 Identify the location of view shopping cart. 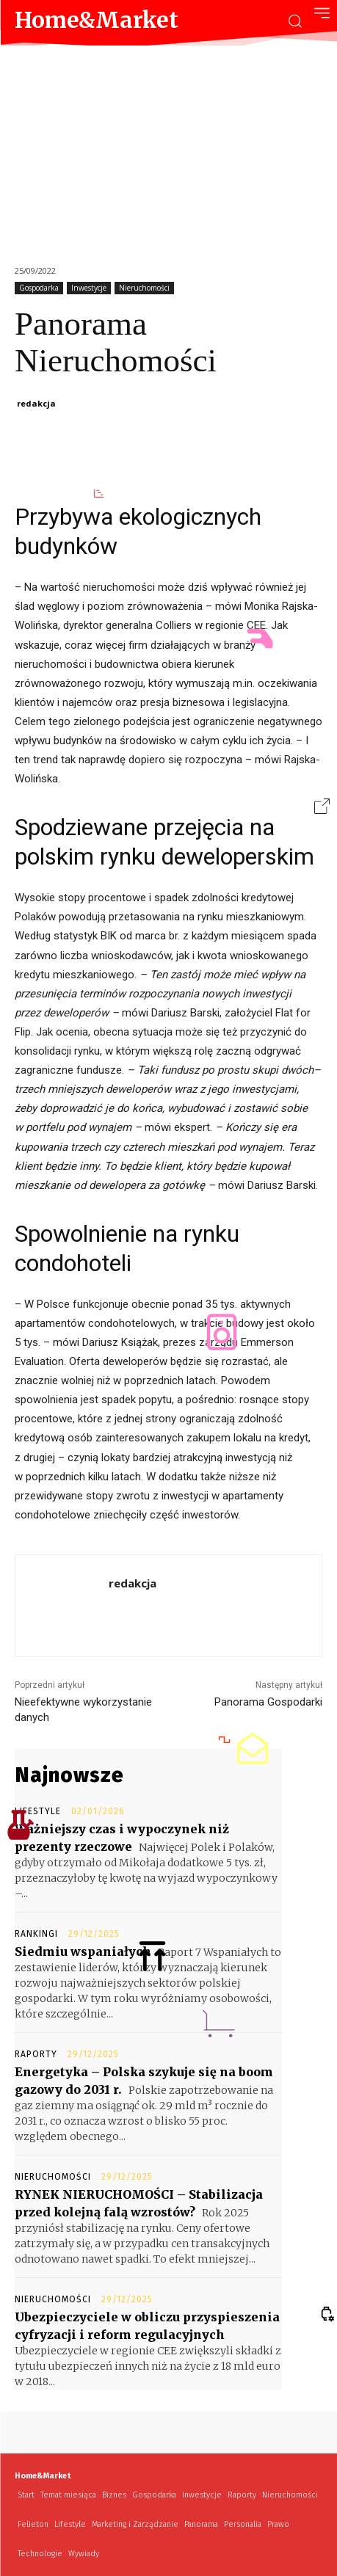
(218, 2022).